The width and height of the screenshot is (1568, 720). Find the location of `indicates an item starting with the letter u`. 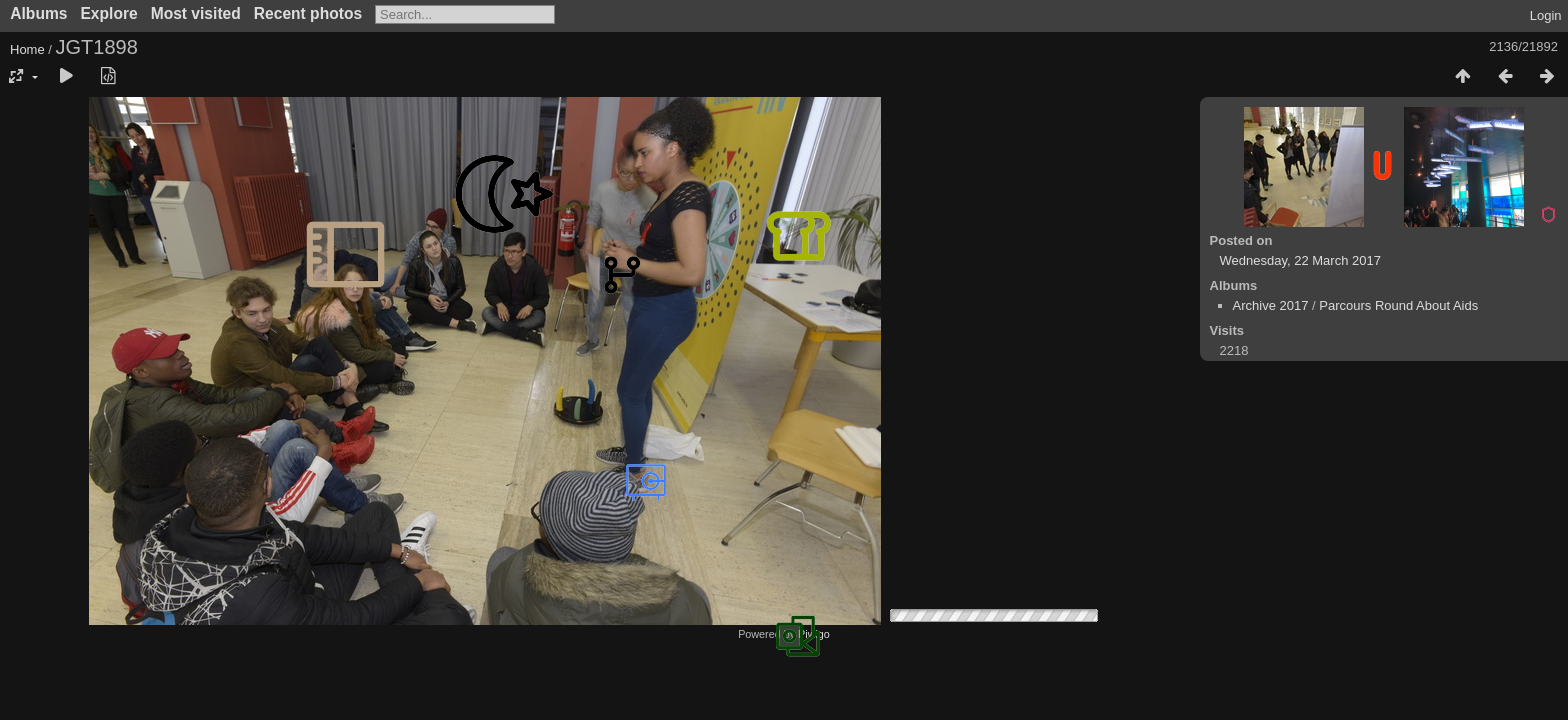

indicates an item starting with the letter u is located at coordinates (1382, 165).